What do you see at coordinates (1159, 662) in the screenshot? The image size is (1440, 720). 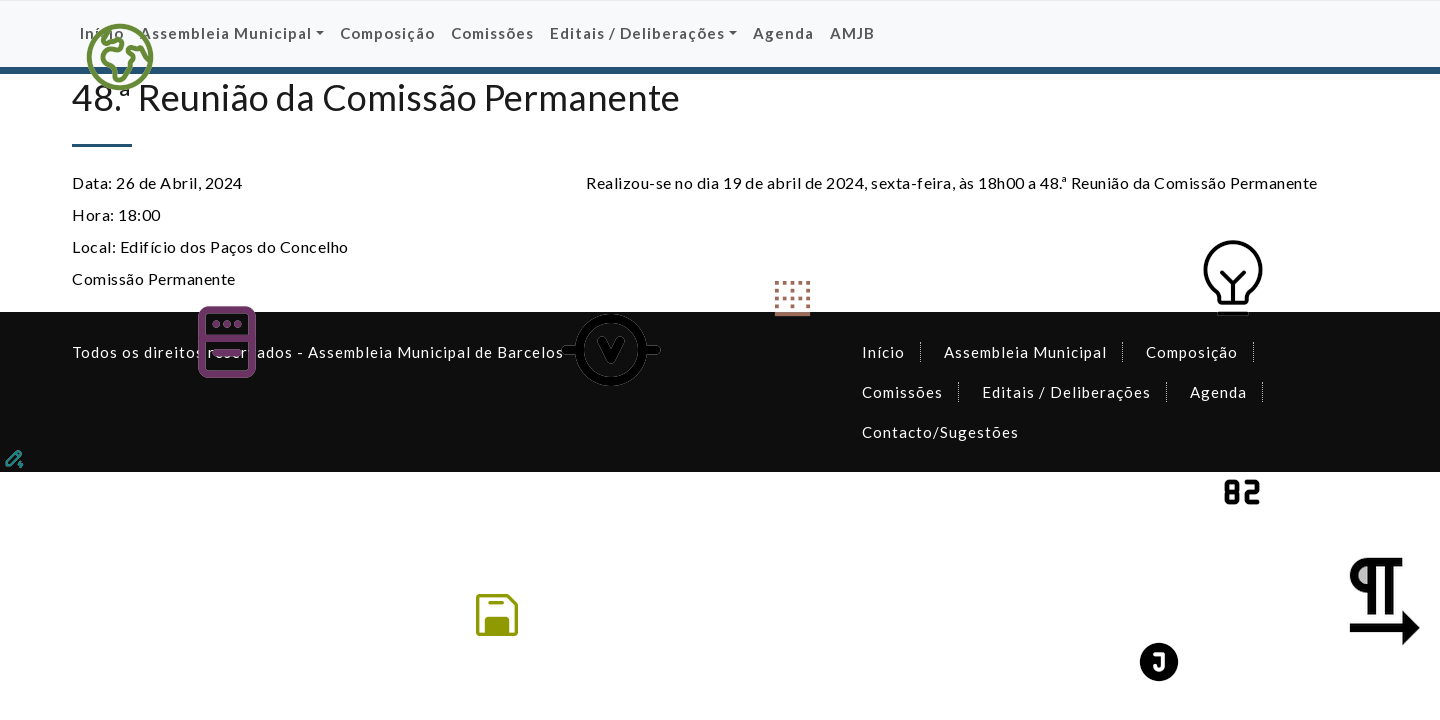 I see `indicates an item or contact starting with the letter J` at bounding box center [1159, 662].